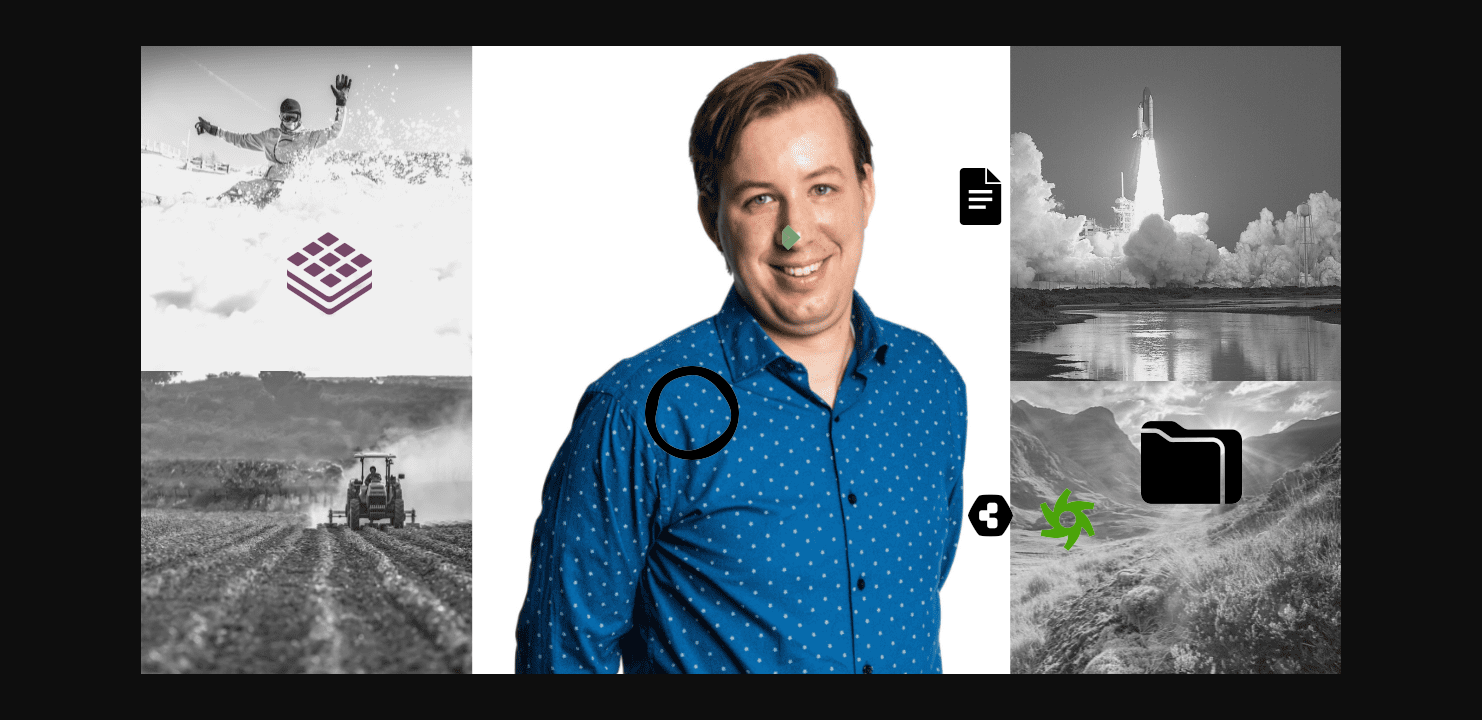 The width and height of the screenshot is (1482, 720). I want to click on ghost publishing platform logo, so click(692, 413).